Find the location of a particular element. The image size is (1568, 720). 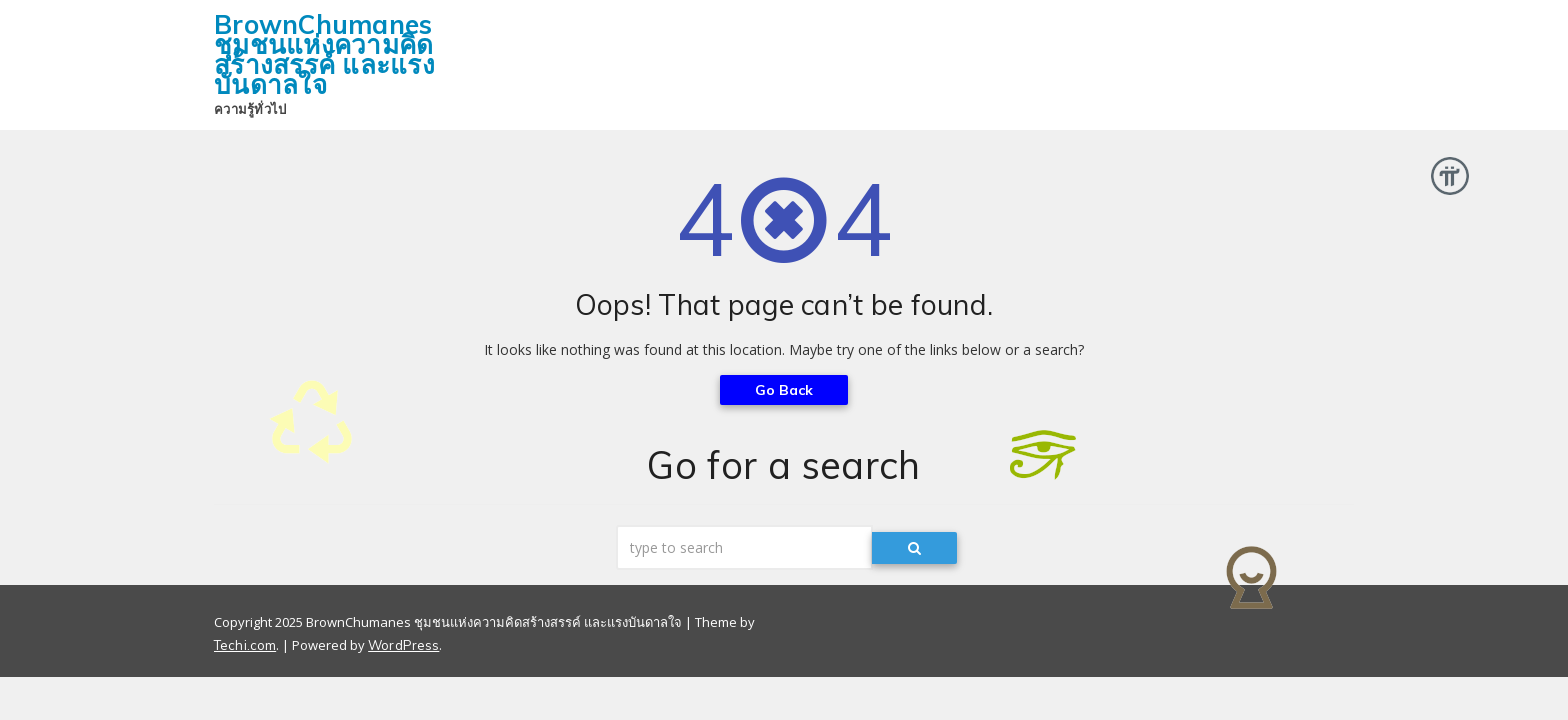

view user profile is located at coordinates (1251, 577).